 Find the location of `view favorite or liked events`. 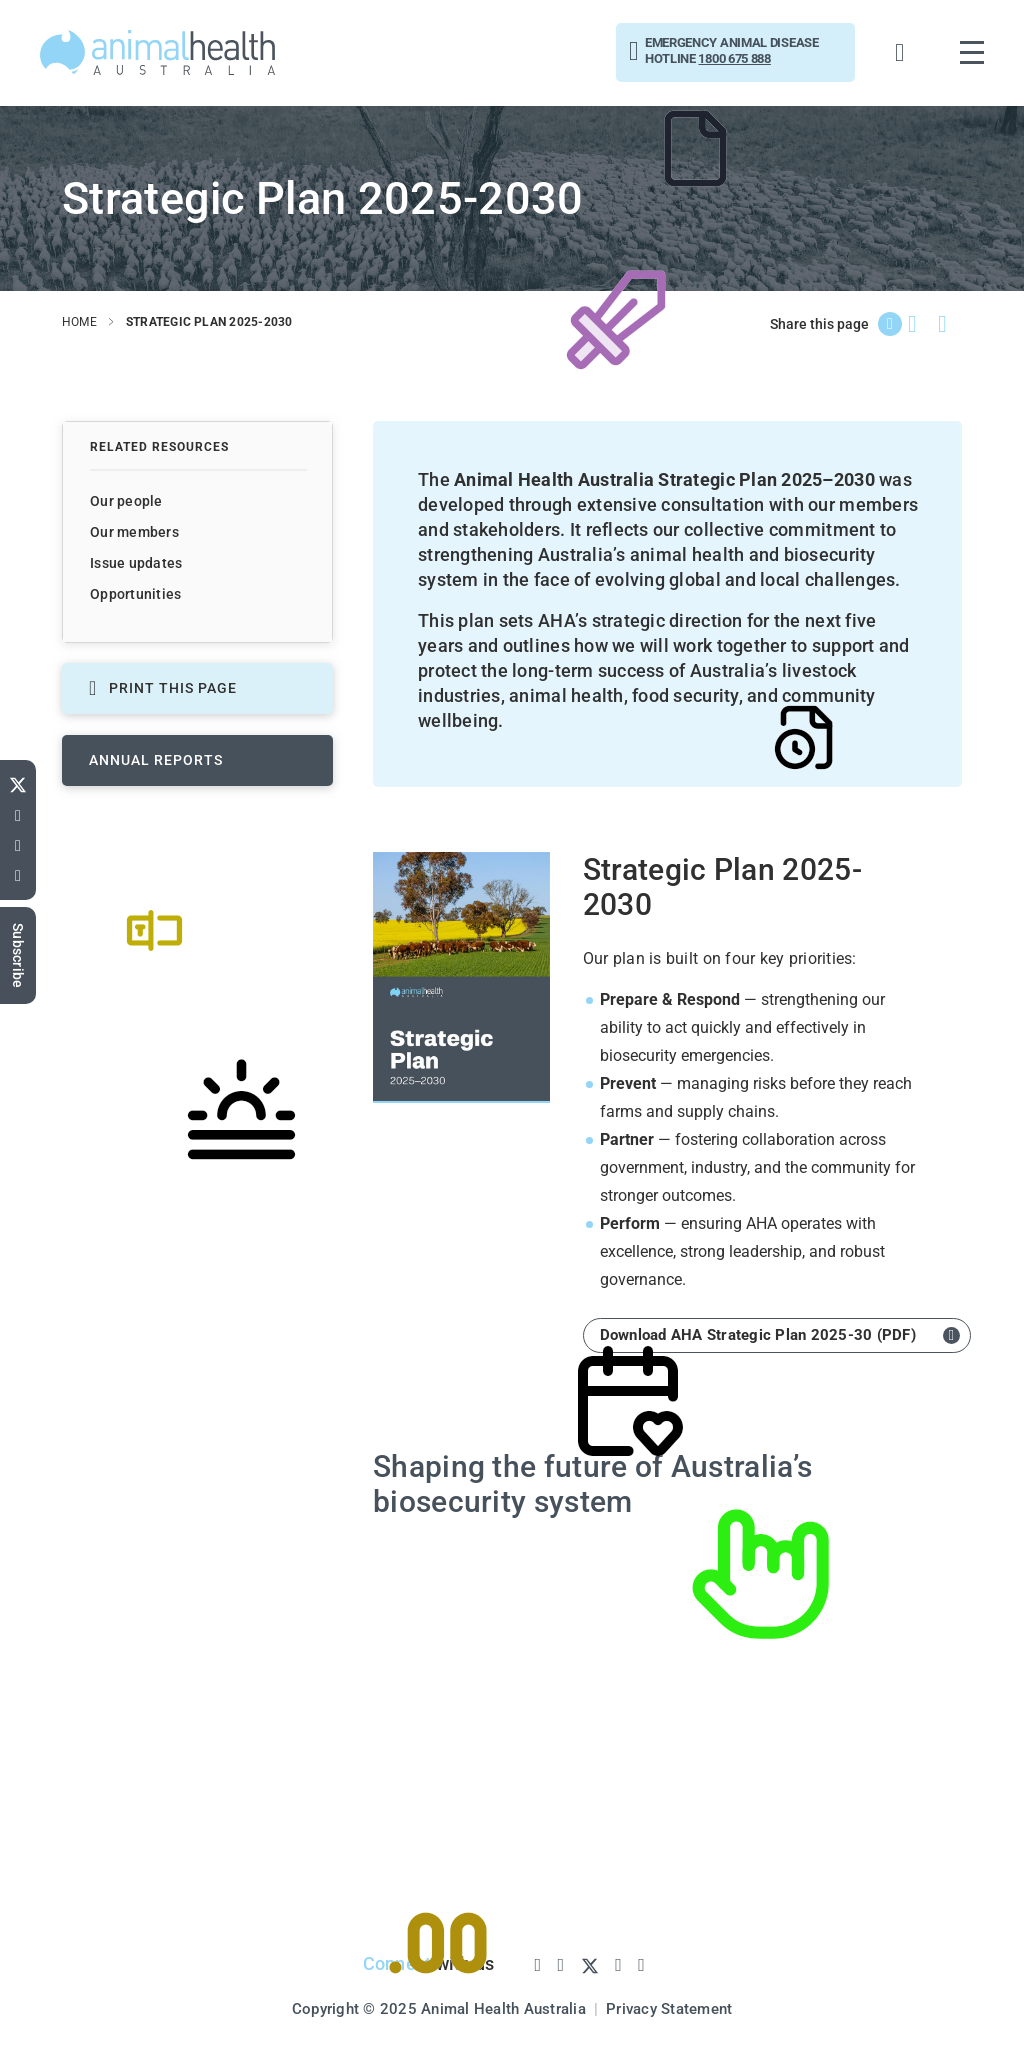

view favorite or liked events is located at coordinates (628, 1401).